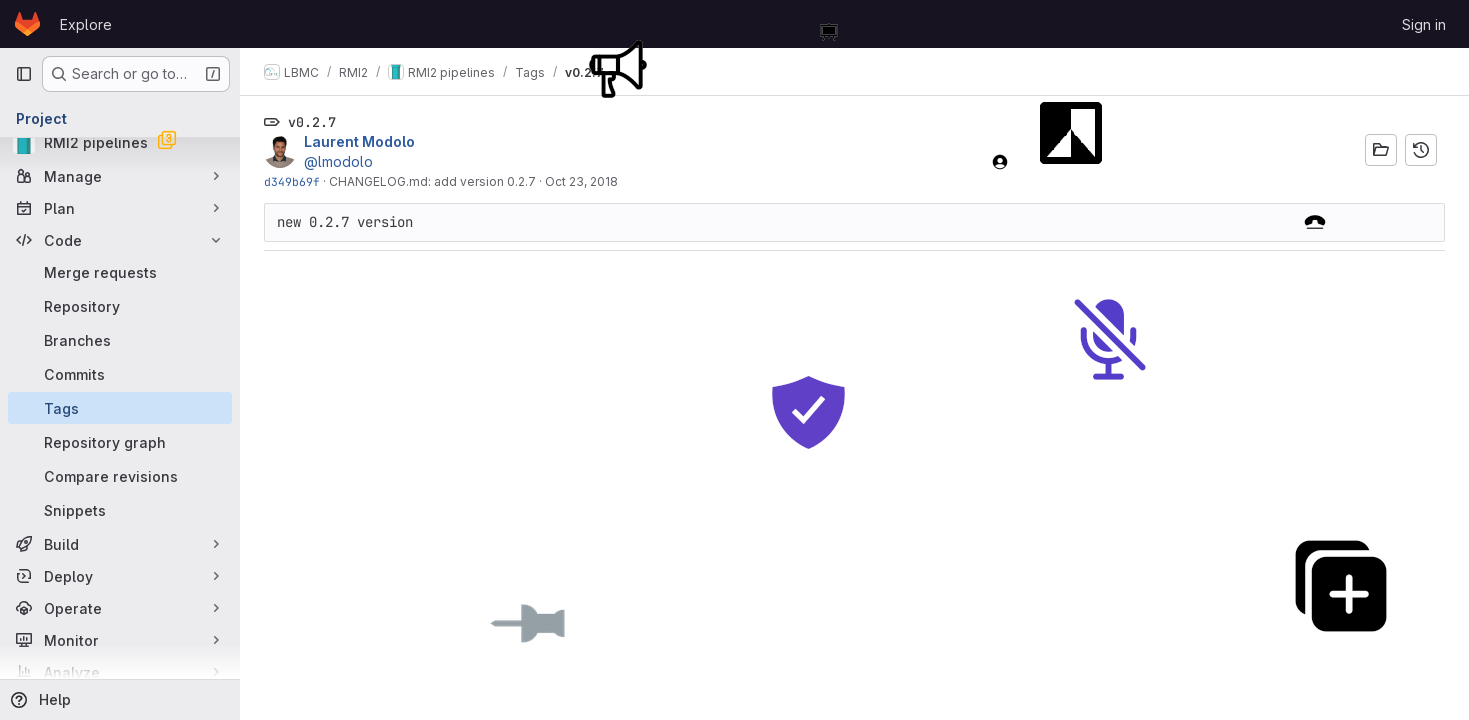  Describe the element at coordinates (1071, 133) in the screenshot. I see `apply black and white filter to image` at that location.